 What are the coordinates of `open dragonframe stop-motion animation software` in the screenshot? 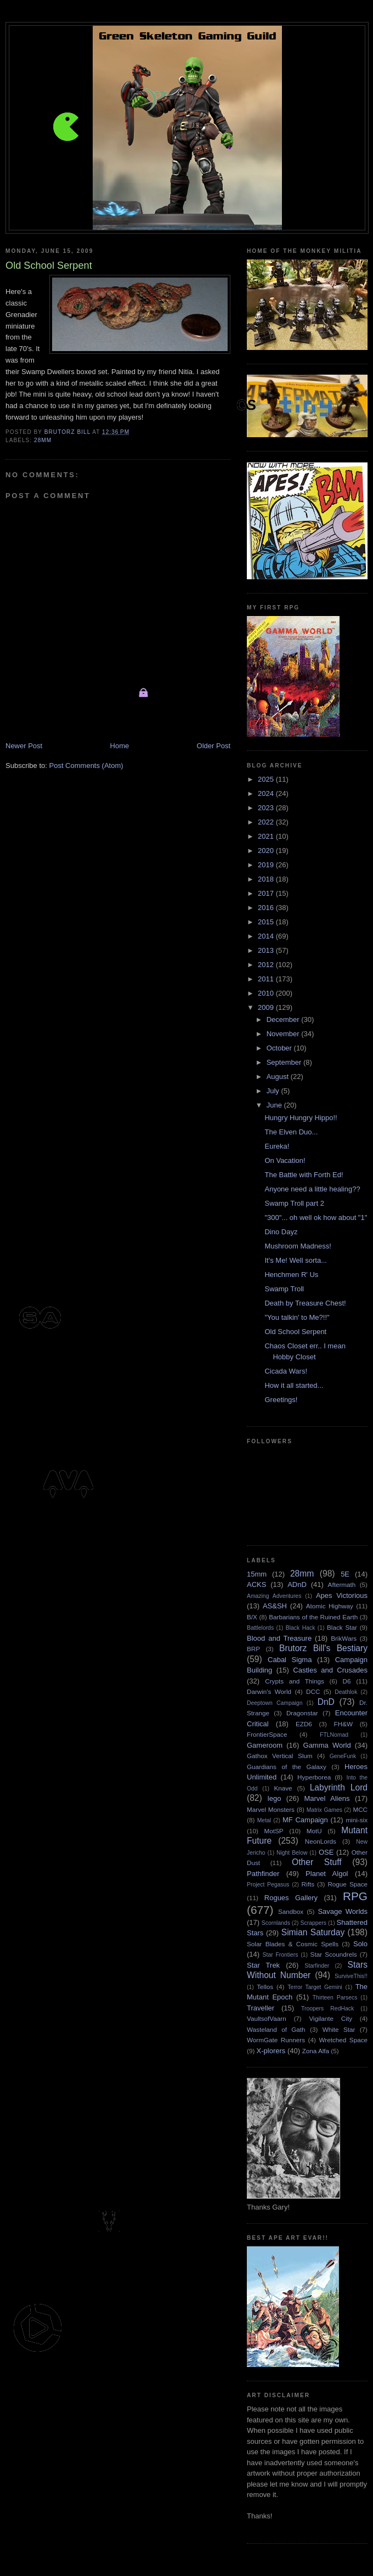 It's located at (109, 2221).